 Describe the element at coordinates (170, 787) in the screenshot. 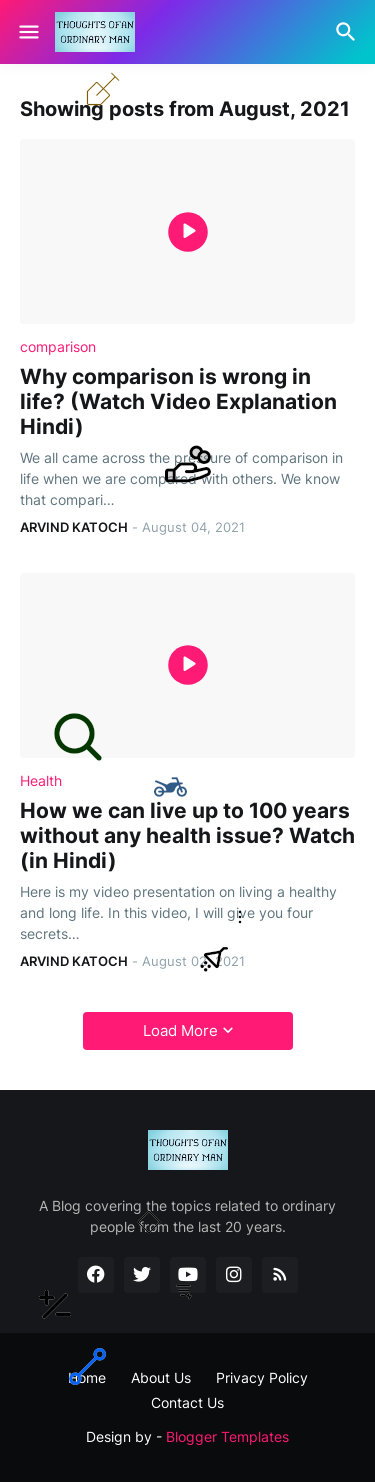

I see `select motorcycle as vehicle type` at that location.